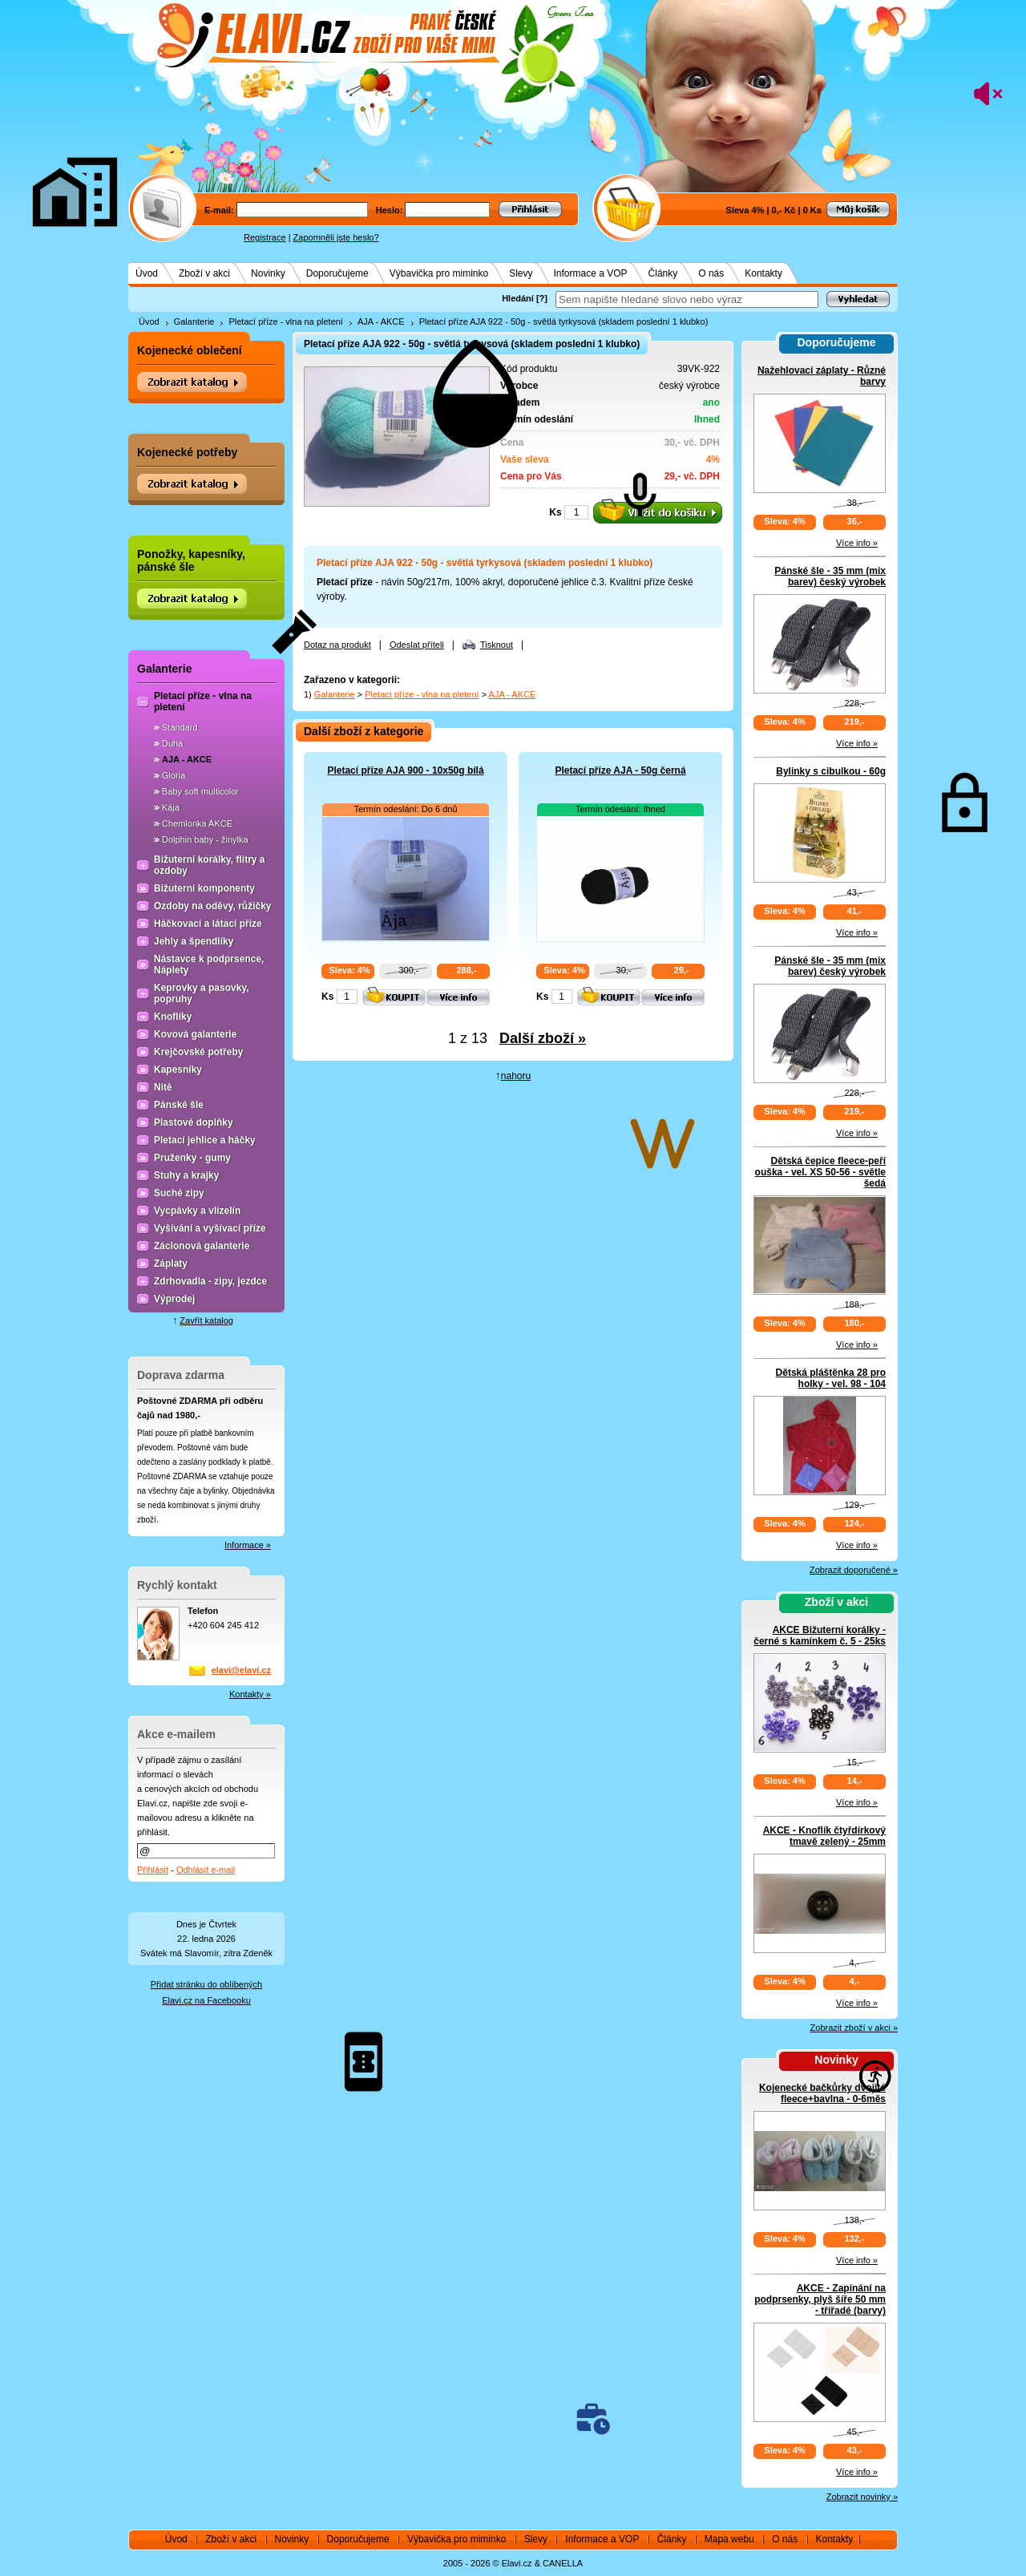 This screenshot has height=2576, width=1026. Describe the element at coordinates (662, 1143) in the screenshot. I see `represents the letter "w" in text or keyboard input` at that location.